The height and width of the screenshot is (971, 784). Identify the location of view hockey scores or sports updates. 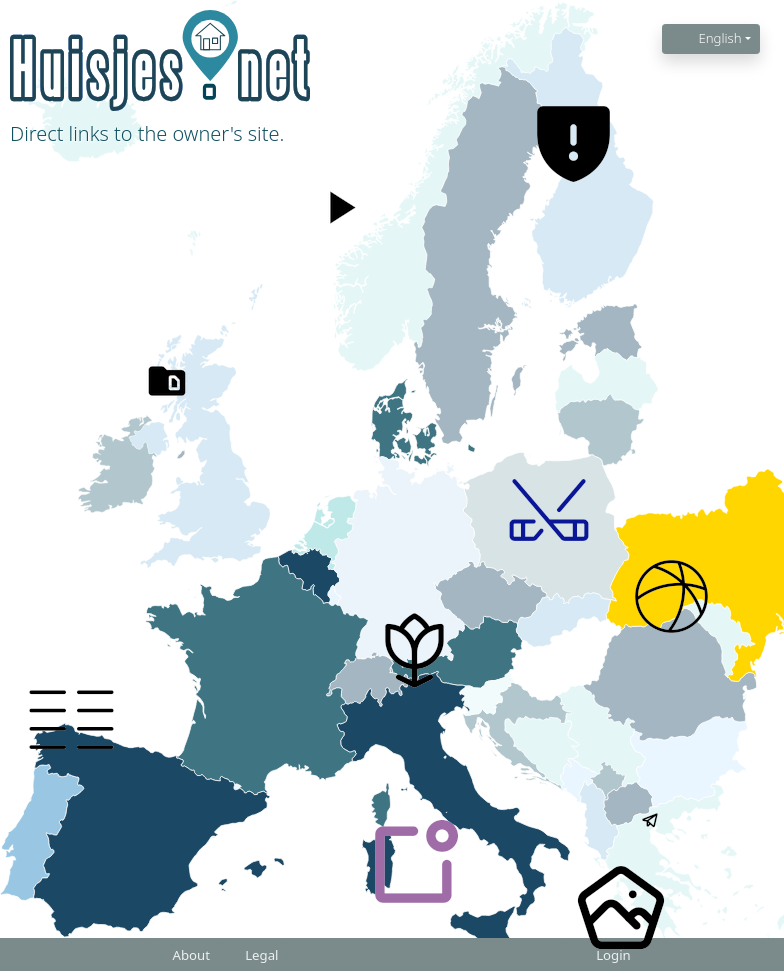
(549, 510).